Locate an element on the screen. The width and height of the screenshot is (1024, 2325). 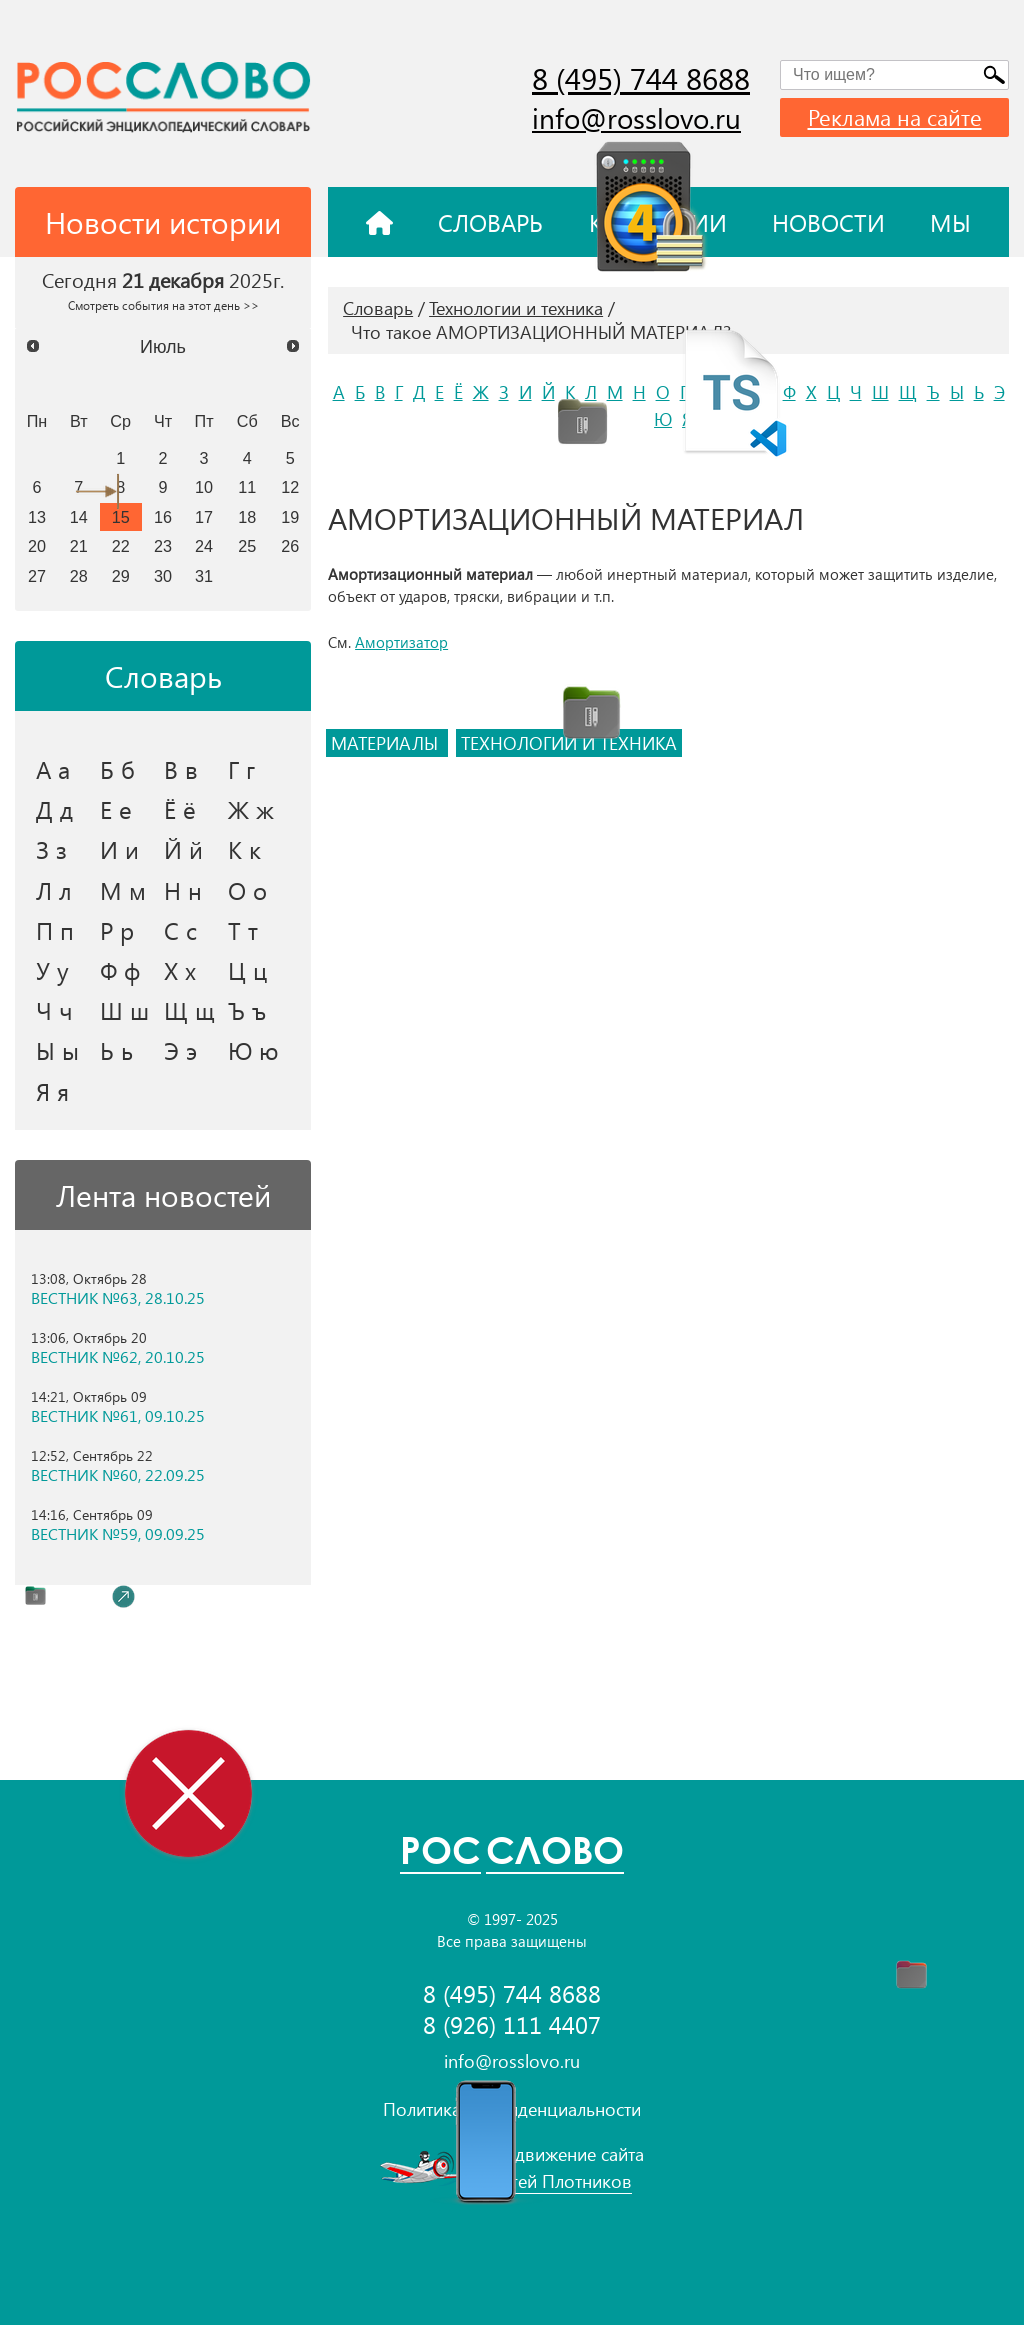
connect to or manage your iPhone is located at coordinates (486, 2143).